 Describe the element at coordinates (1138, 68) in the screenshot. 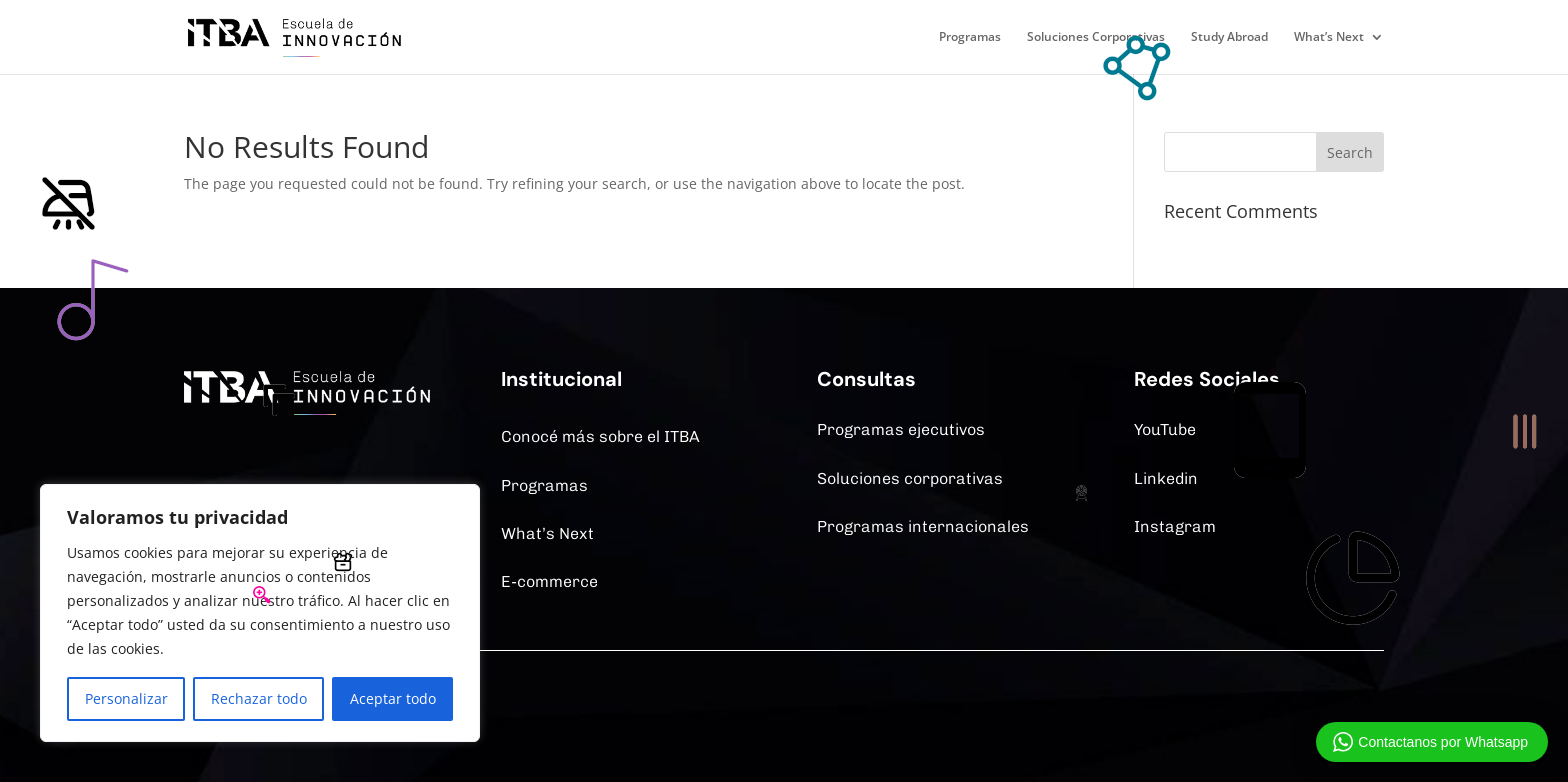

I see `access polygon or shape drawing tool` at that location.